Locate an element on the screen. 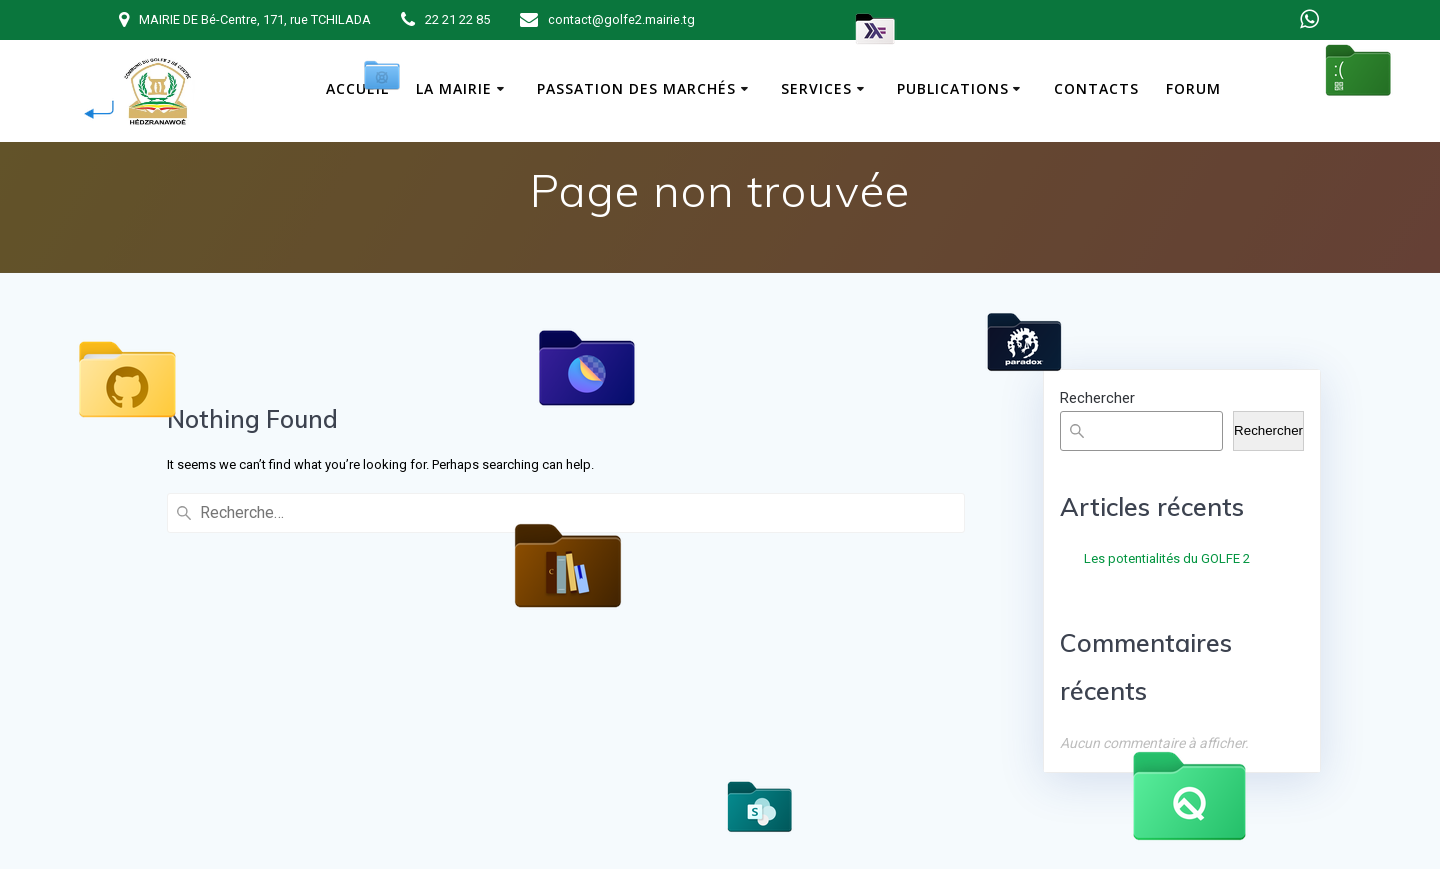 The image size is (1440, 869). reply to an email message is located at coordinates (98, 107).